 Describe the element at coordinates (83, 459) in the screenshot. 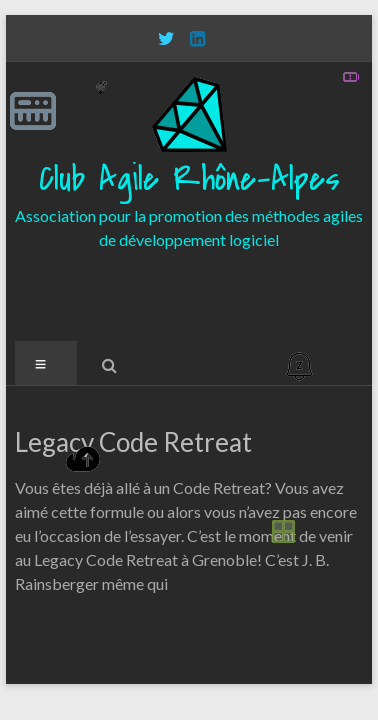

I see `upload file to cloud storage` at that location.